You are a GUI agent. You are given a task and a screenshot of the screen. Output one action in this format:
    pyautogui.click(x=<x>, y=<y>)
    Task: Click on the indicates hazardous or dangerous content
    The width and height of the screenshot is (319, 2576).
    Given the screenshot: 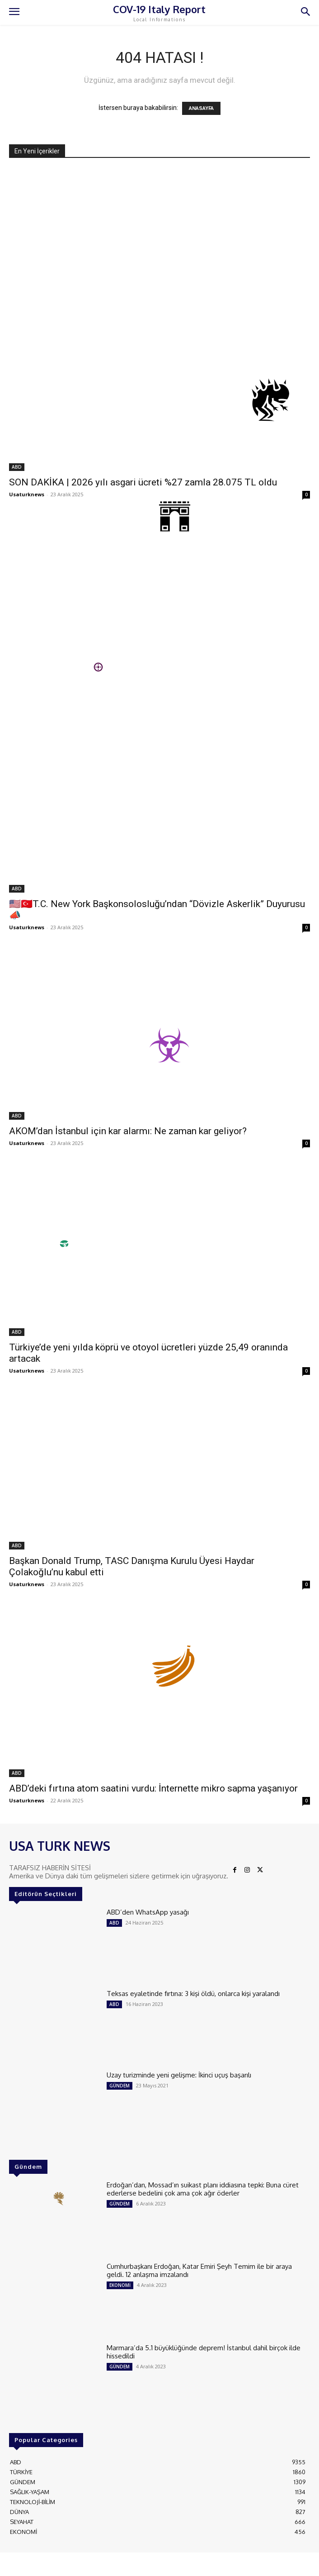 What is the action you would take?
    pyautogui.click(x=169, y=1046)
    